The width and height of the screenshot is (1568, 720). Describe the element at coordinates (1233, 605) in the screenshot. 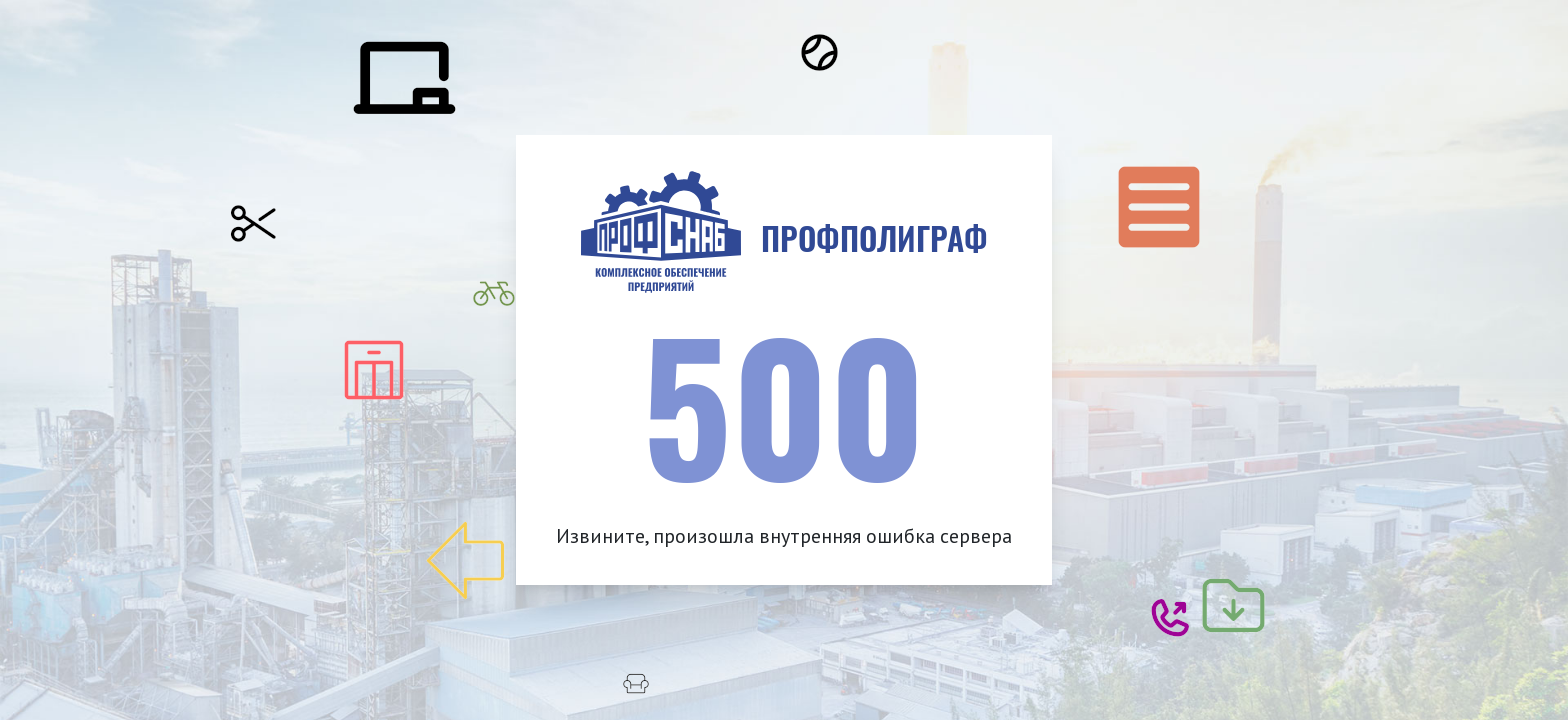

I see `download files to folder` at that location.